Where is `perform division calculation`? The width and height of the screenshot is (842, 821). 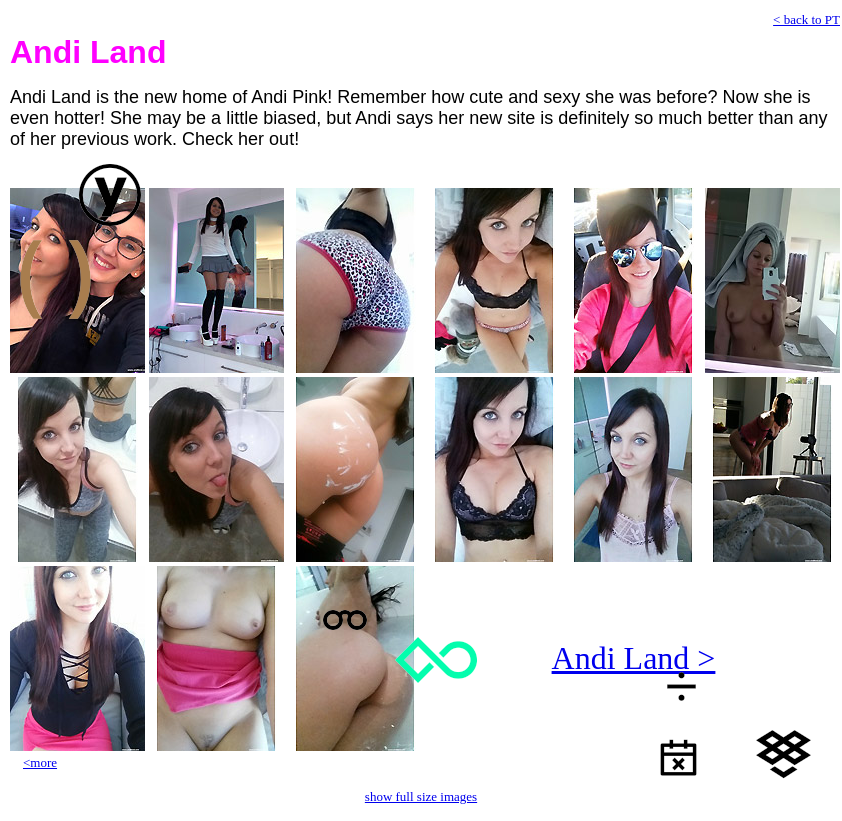
perform division calculation is located at coordinates (681, 686).